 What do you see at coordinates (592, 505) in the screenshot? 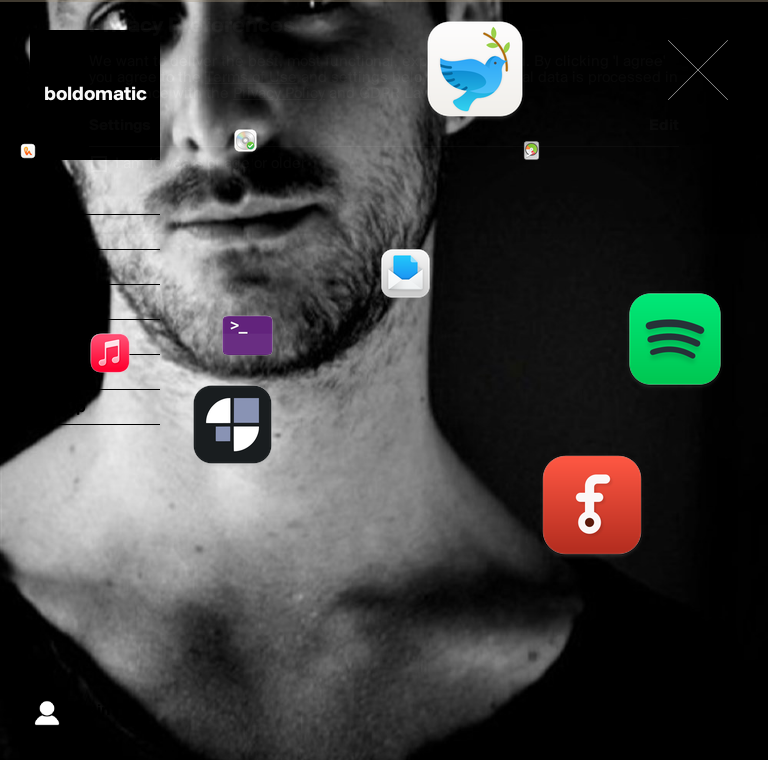
I see `open fritzing electronics design application` at bounding box center [592, 505].